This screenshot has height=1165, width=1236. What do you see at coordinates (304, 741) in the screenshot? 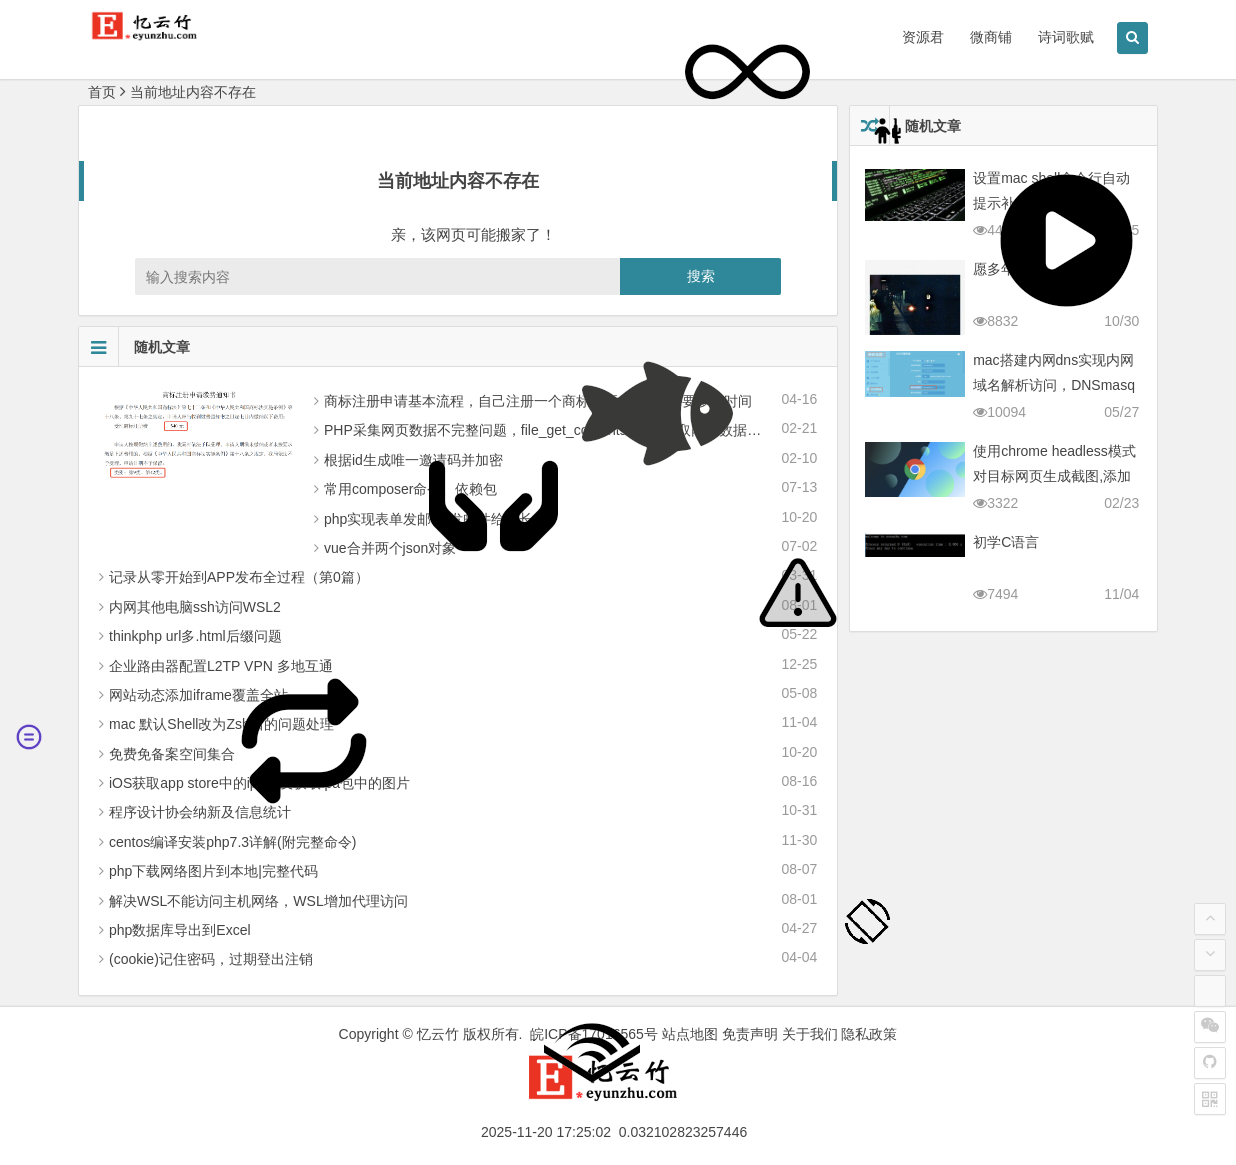
I see `enable repeat mode for media playback` at bounding box center [304, 741].